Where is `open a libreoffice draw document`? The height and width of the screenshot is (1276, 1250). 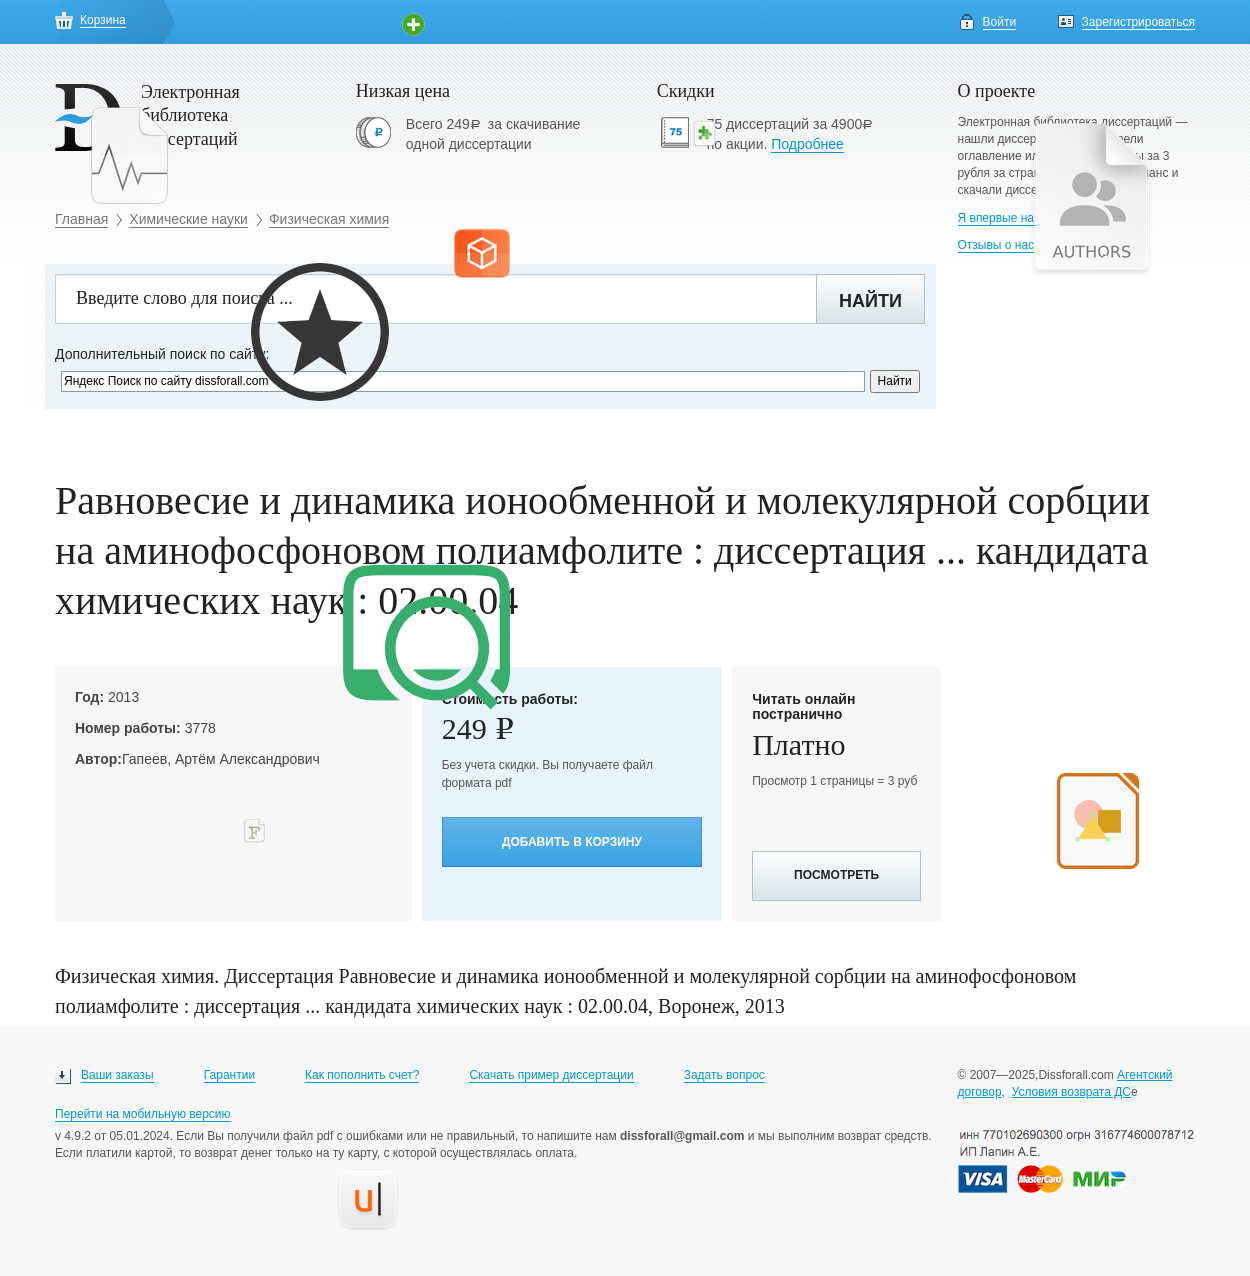 open a libreoffice draw document is located at coordinates (1098, 821).